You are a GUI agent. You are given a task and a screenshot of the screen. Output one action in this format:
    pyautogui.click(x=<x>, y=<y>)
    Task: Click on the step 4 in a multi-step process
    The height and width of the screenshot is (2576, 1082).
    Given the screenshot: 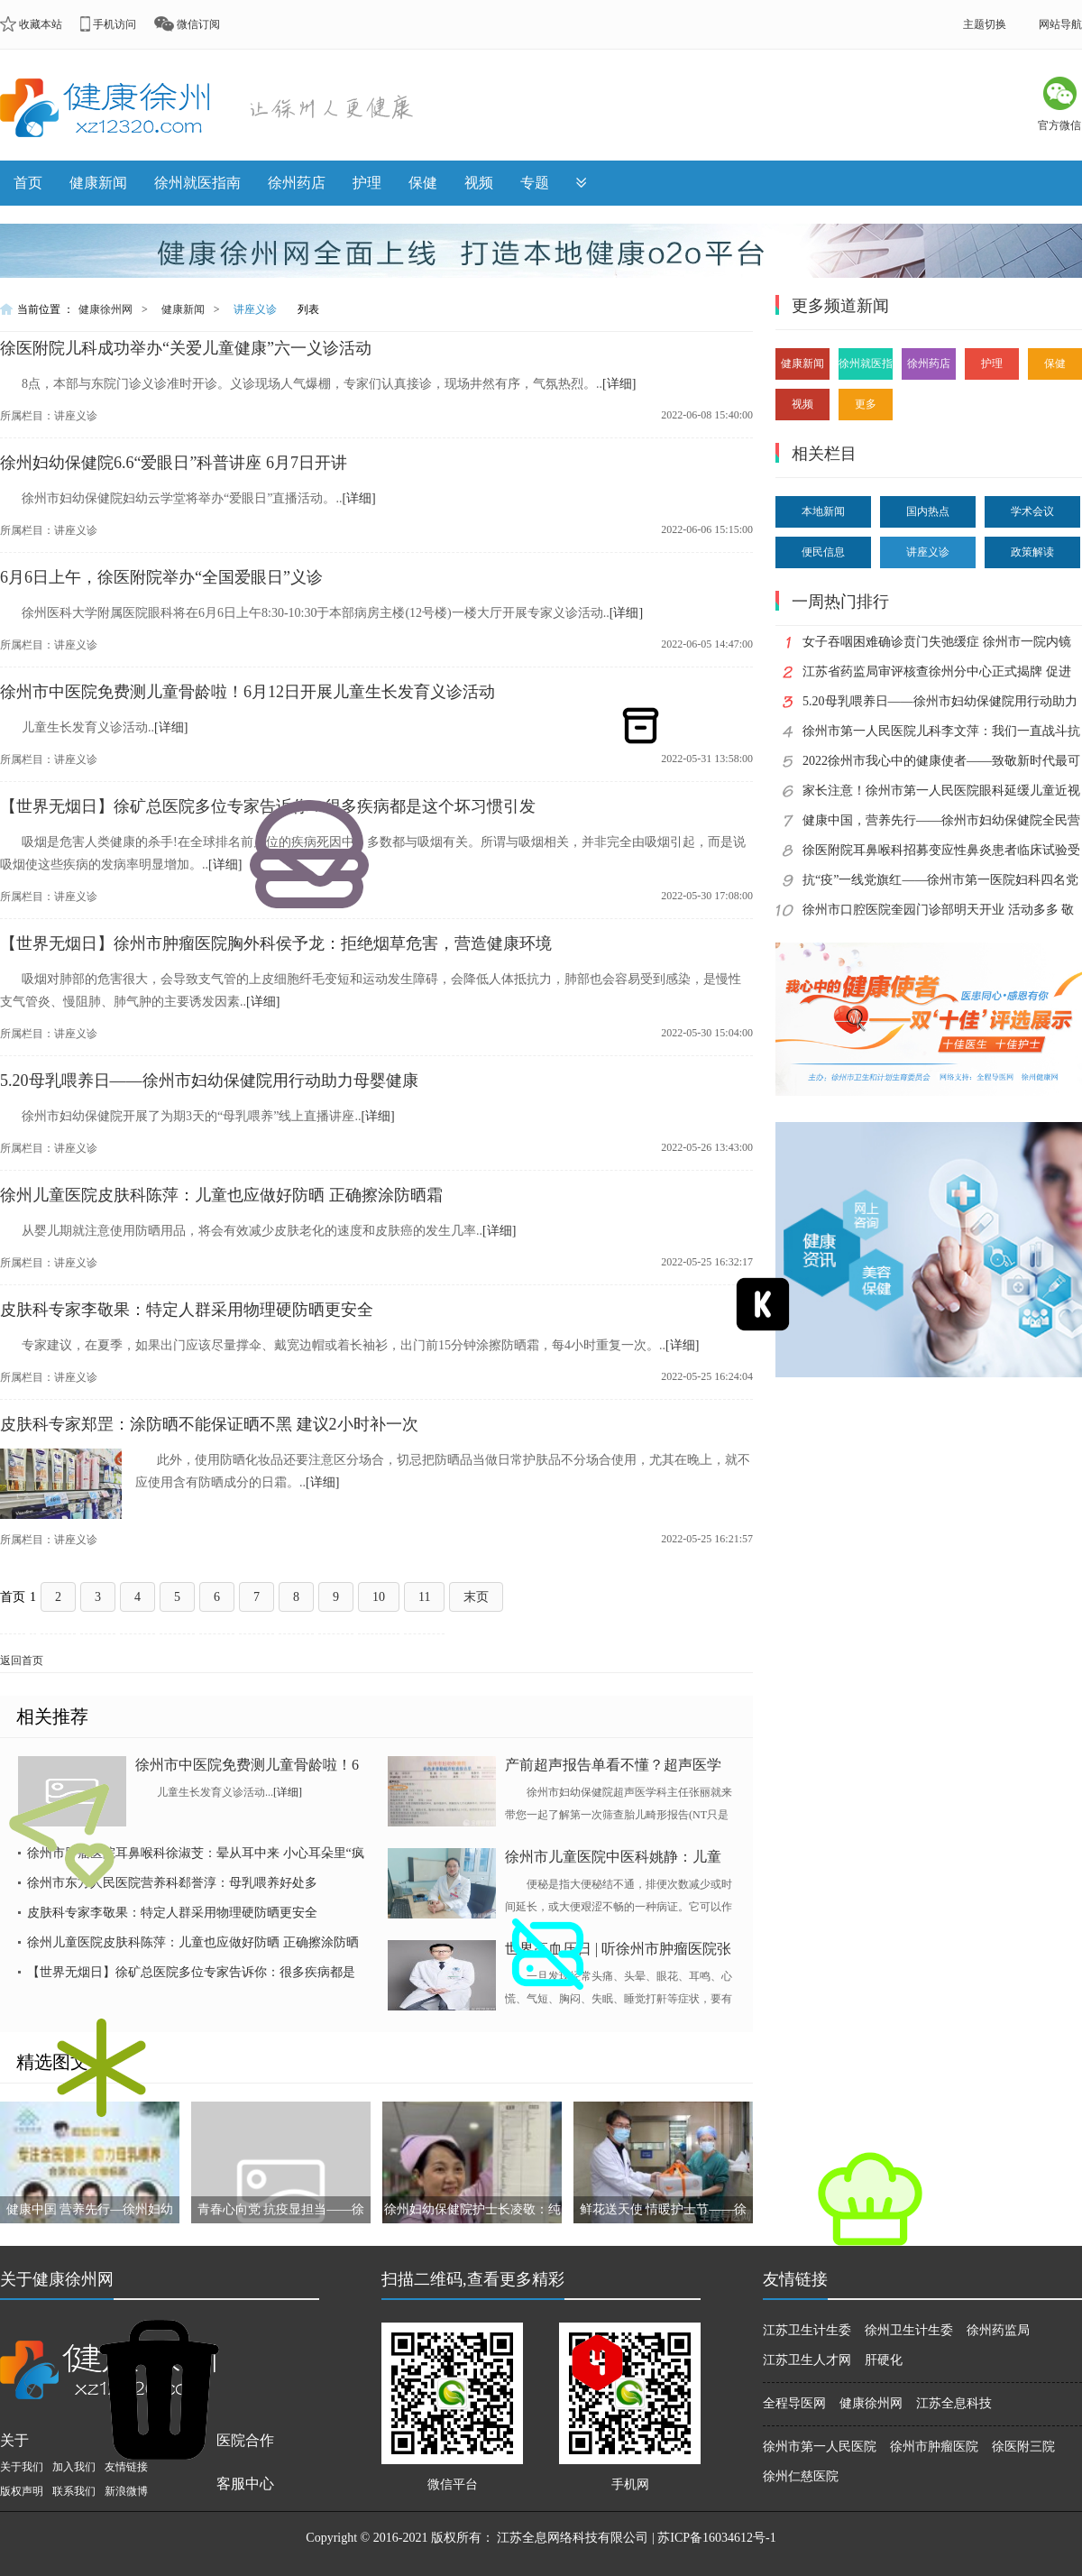 What is the action you would take?
    pyautogui.click(x=597, y=2362)
    